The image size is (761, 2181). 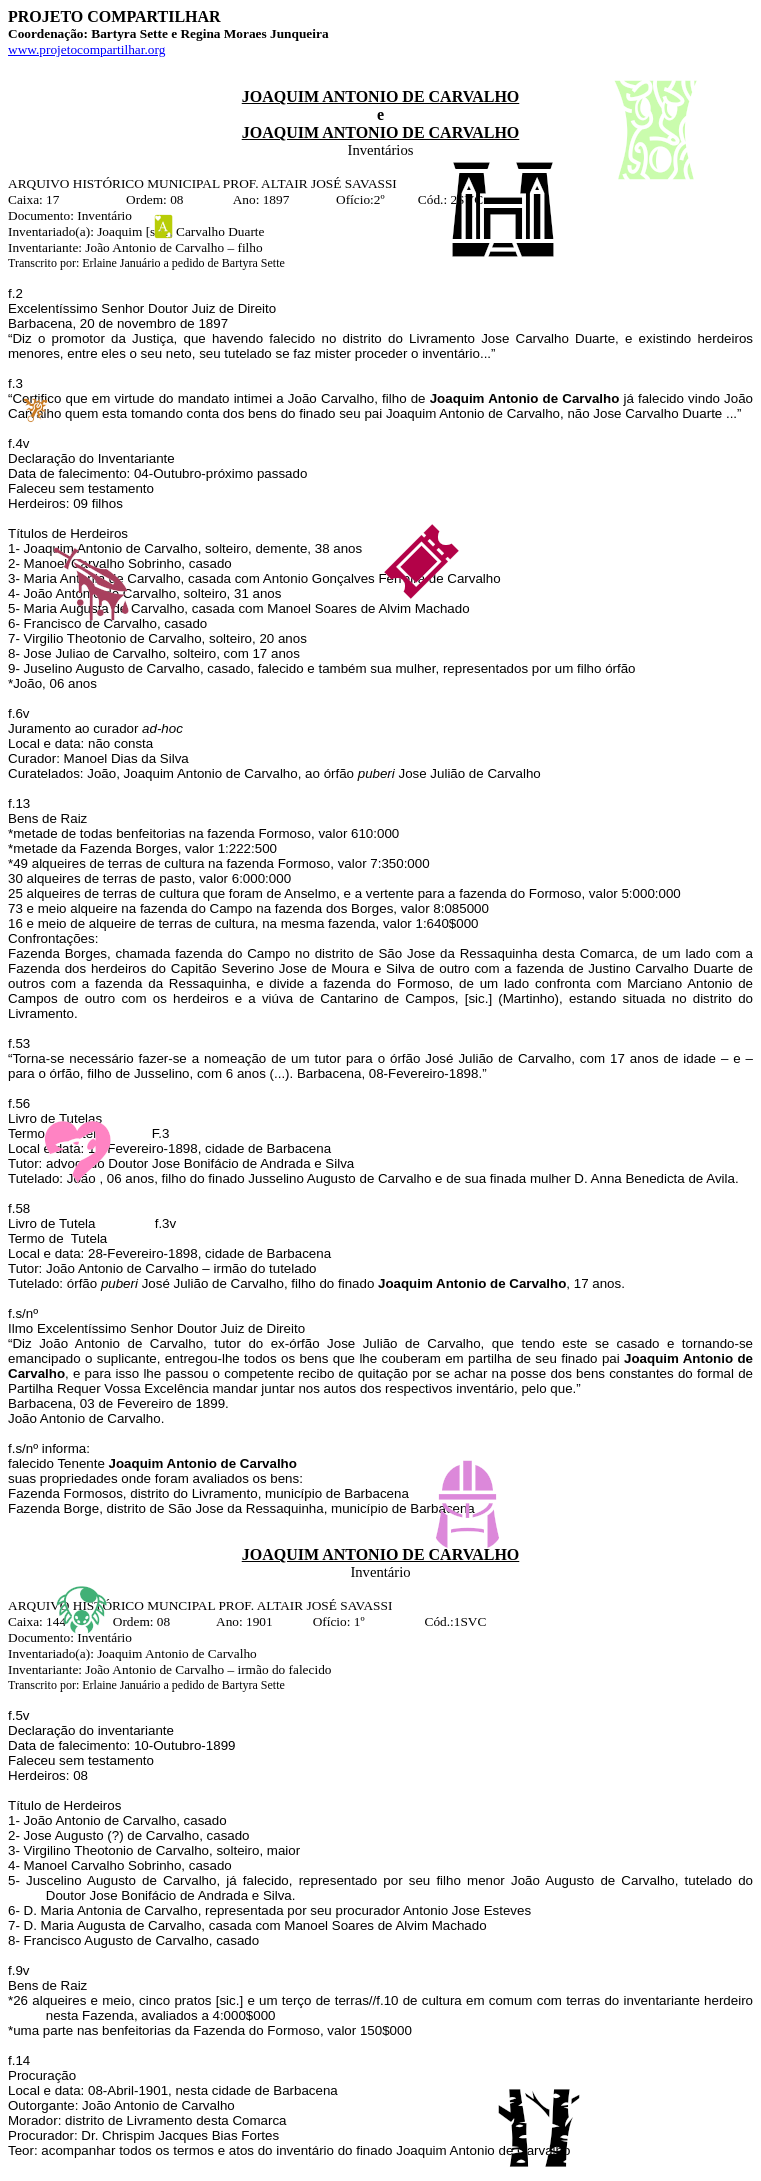 I want to click on indicates a tick or mite creature in a game context, so click(x=81, y=1610).